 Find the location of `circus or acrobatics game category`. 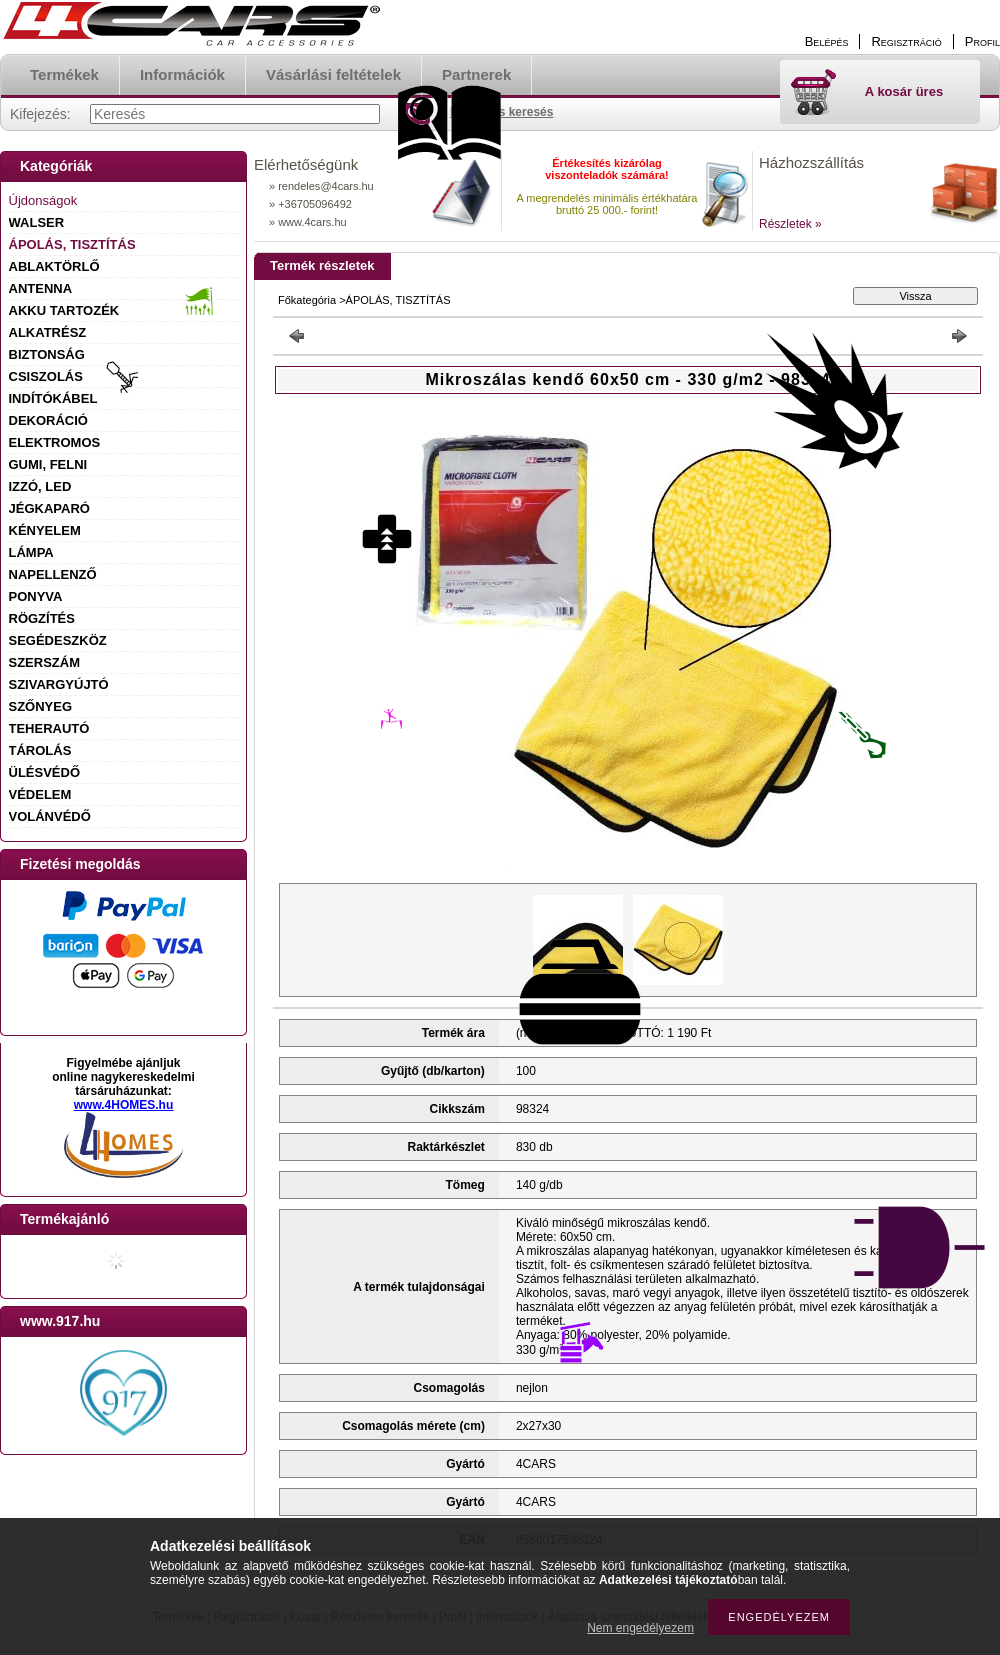

circus or acrobatics game category is located at coordinates (391, 718).